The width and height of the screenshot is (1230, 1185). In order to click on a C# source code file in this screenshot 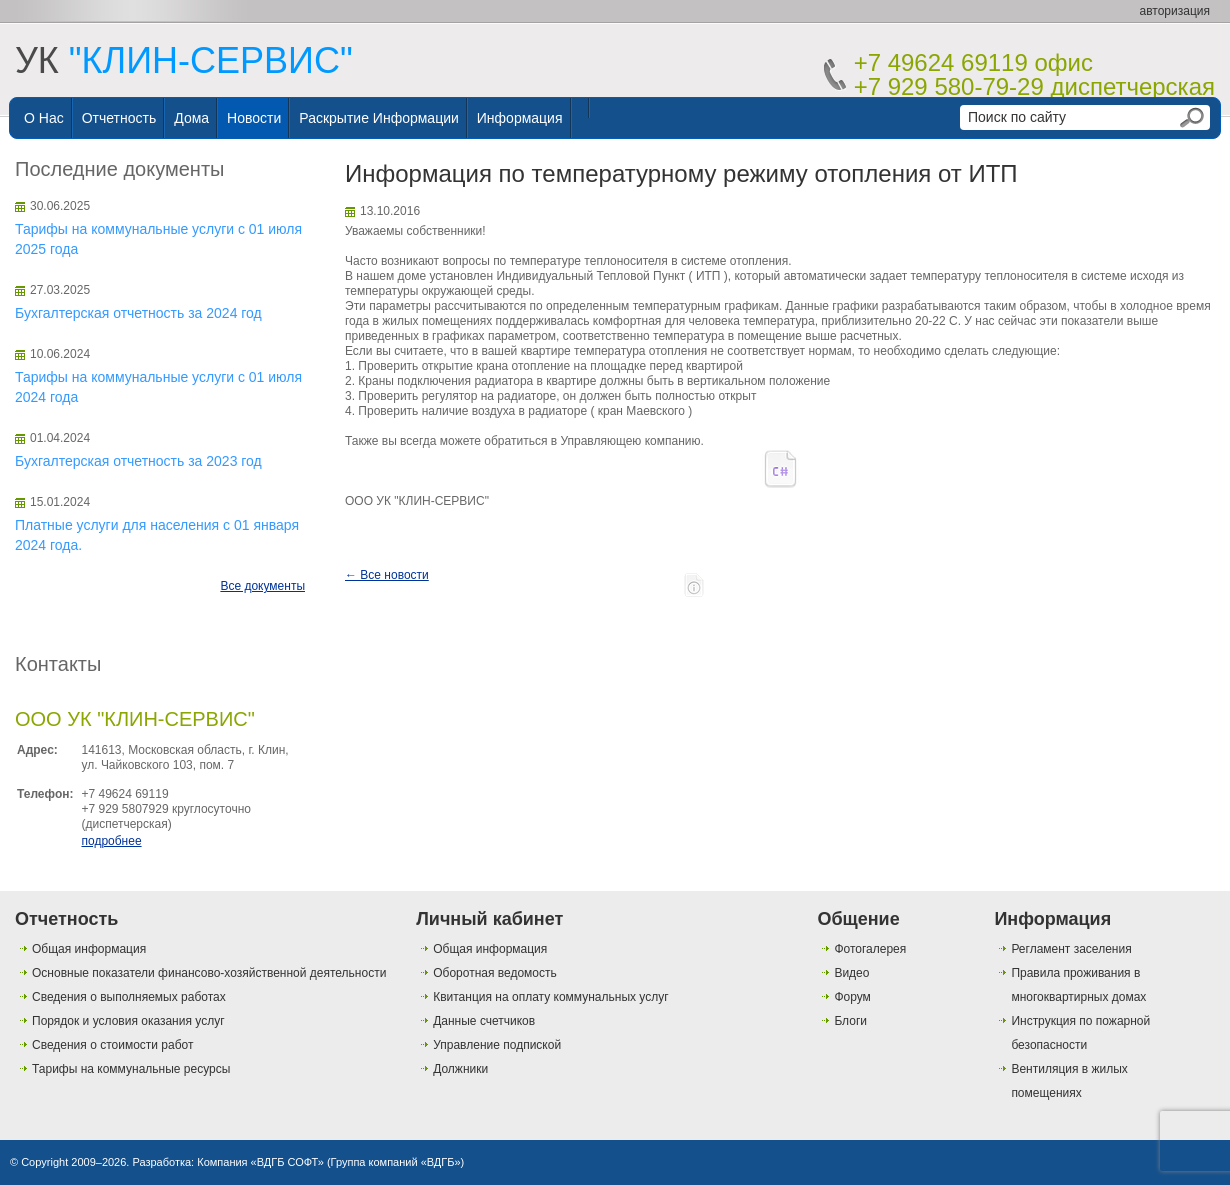, I will do `click(780, 468)`.